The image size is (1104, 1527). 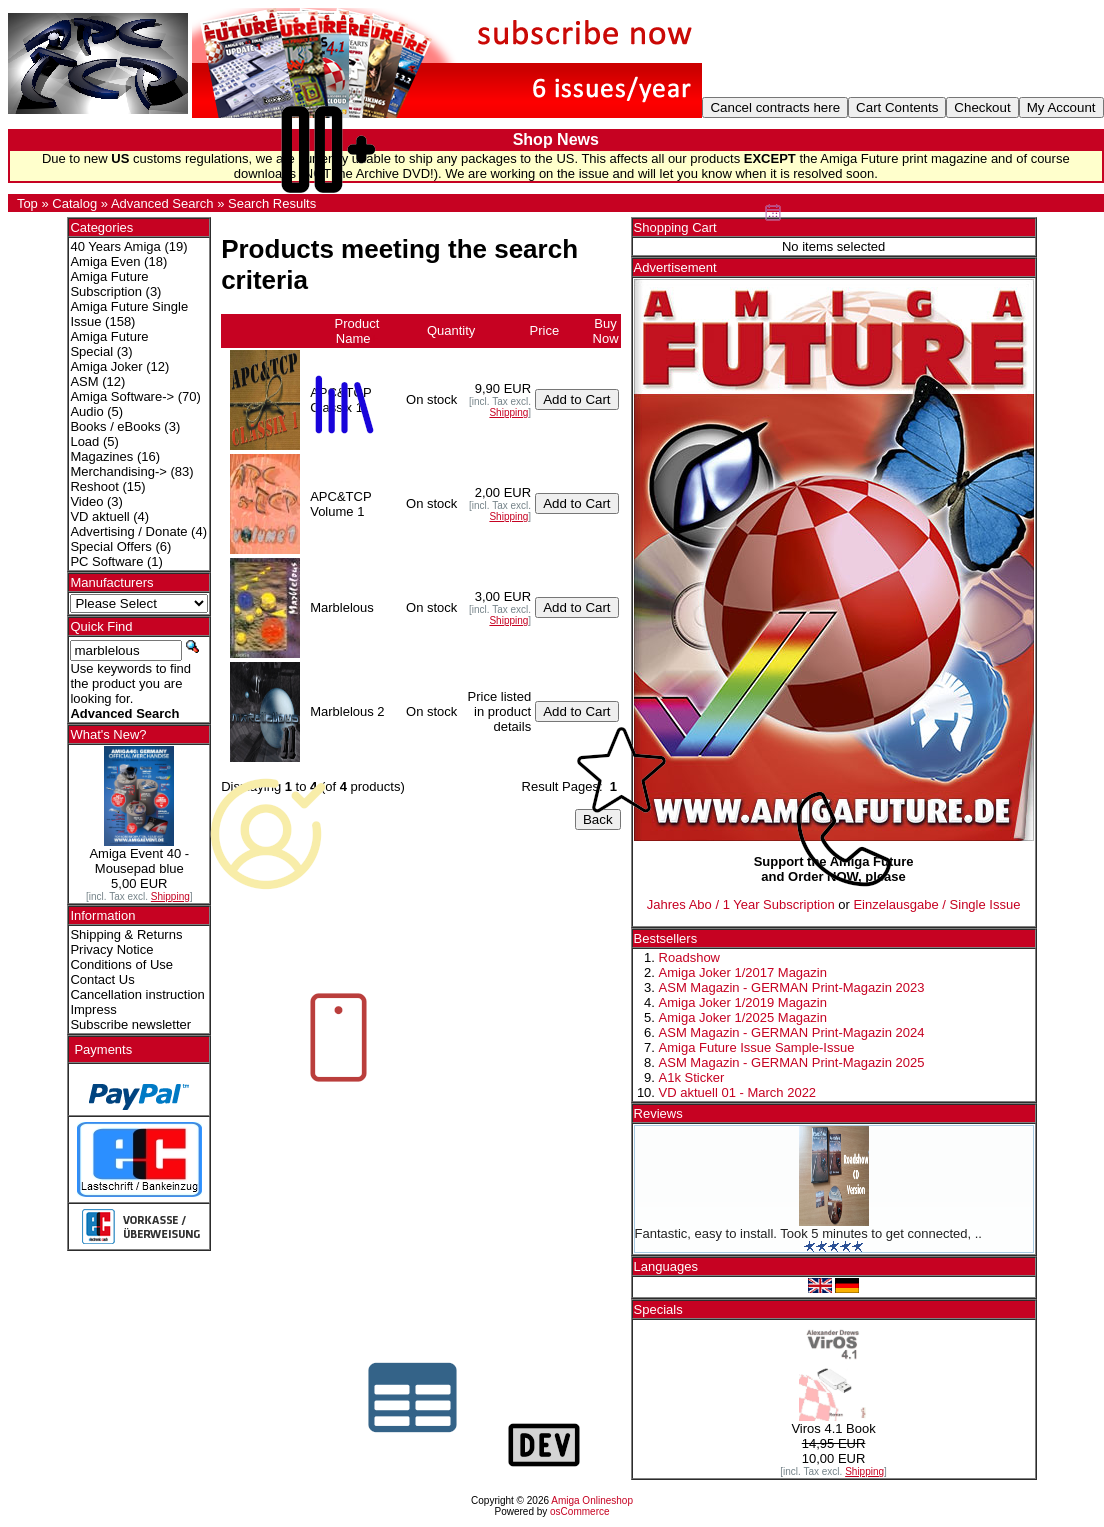 I want to click on add a new column to the right, so click(x=321, y=149).